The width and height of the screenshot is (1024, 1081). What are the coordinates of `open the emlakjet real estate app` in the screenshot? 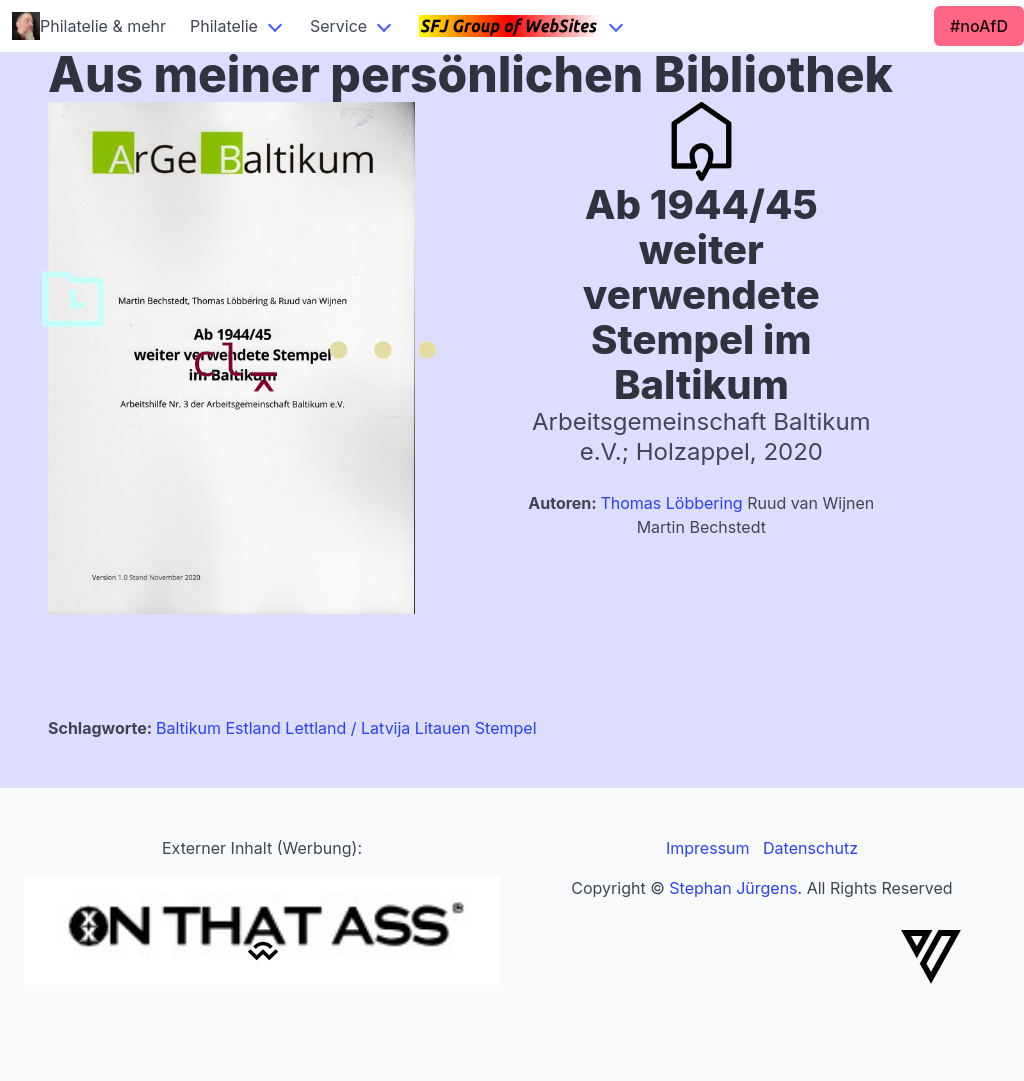 It's located at (701, 141).